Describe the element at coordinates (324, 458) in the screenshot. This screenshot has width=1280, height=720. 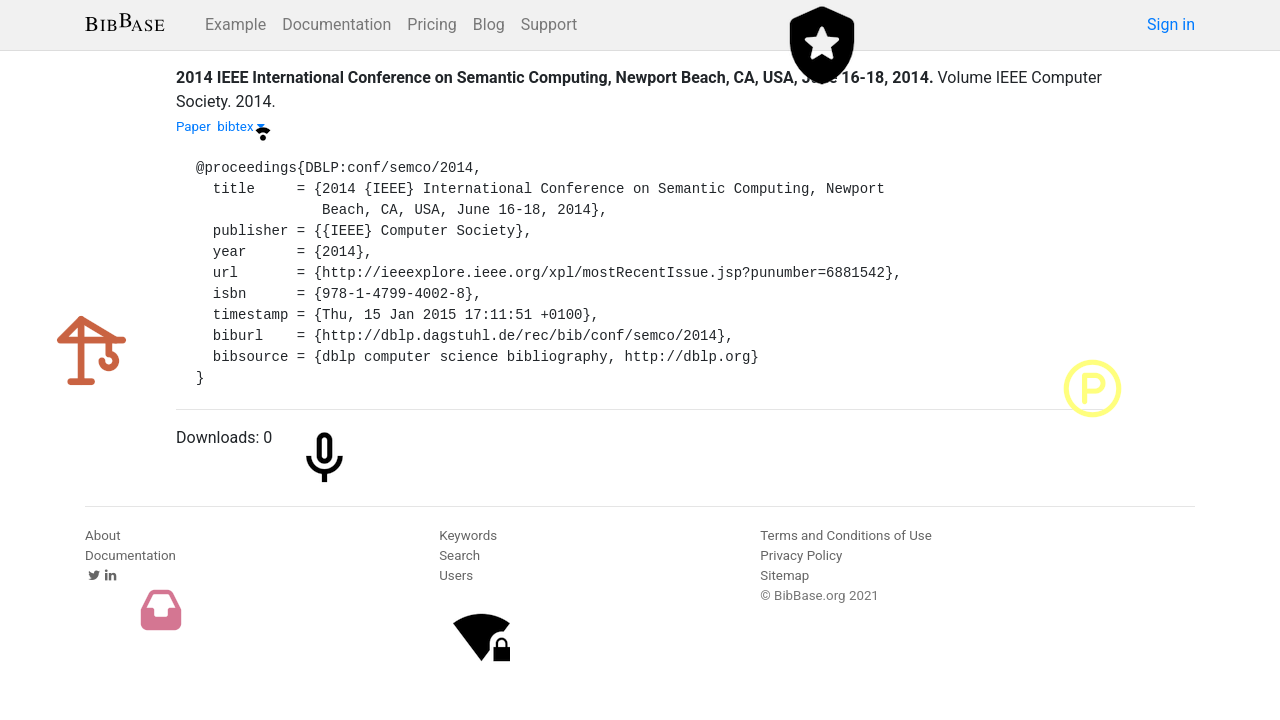
I see `tap to start voice input` at that location.